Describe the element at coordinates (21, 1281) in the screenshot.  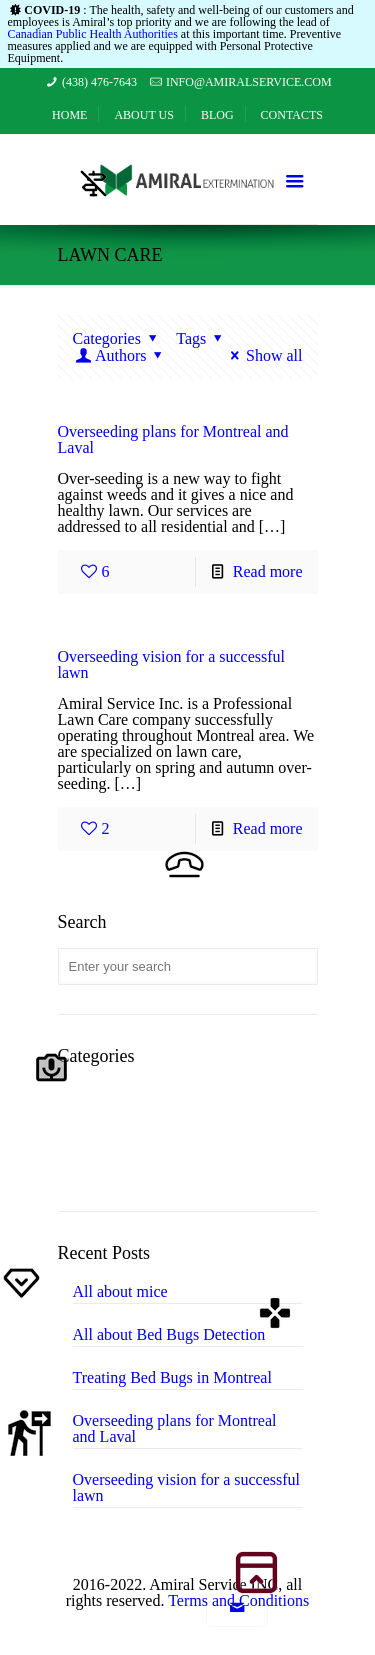
I see `open my oppo account or services` at that location.